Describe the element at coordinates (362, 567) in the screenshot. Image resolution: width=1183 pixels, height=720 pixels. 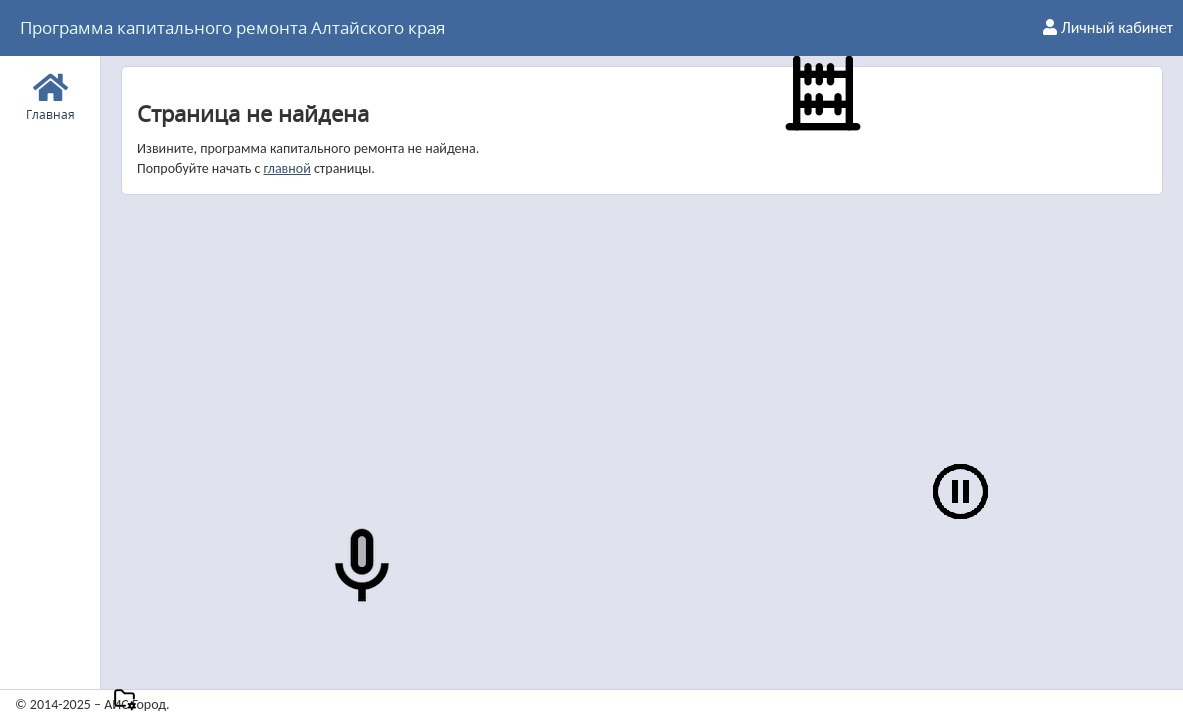
I see `tap to start voice input` at that location.